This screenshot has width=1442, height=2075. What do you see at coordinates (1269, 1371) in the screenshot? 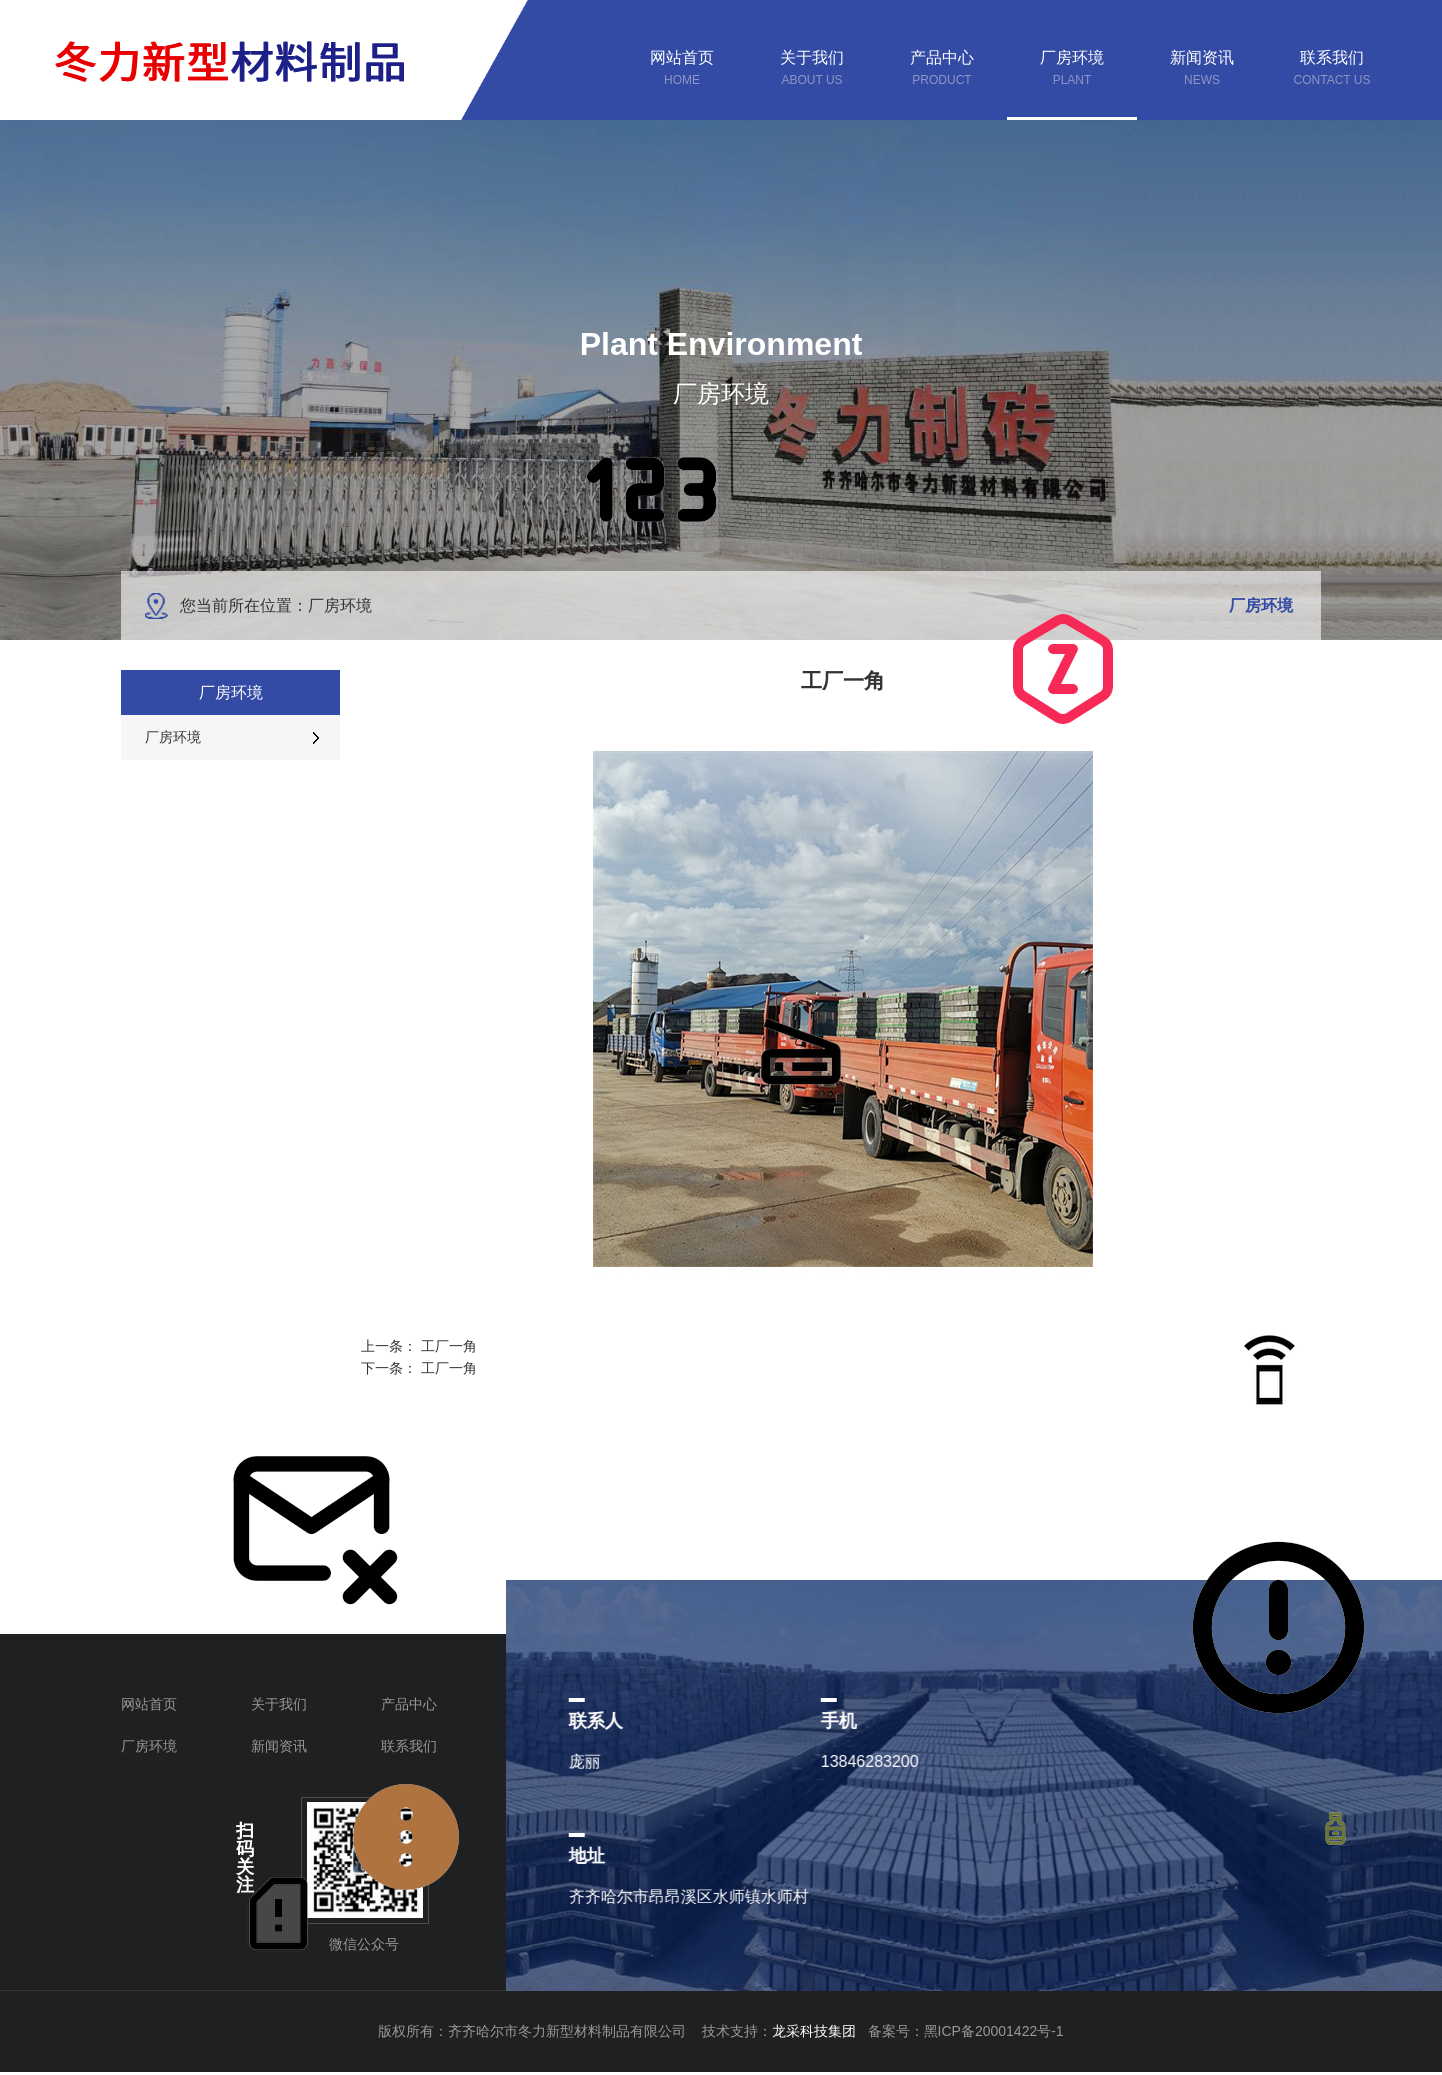
I see `enable speakerphone during a call` at bounding box center [1269, 1371].